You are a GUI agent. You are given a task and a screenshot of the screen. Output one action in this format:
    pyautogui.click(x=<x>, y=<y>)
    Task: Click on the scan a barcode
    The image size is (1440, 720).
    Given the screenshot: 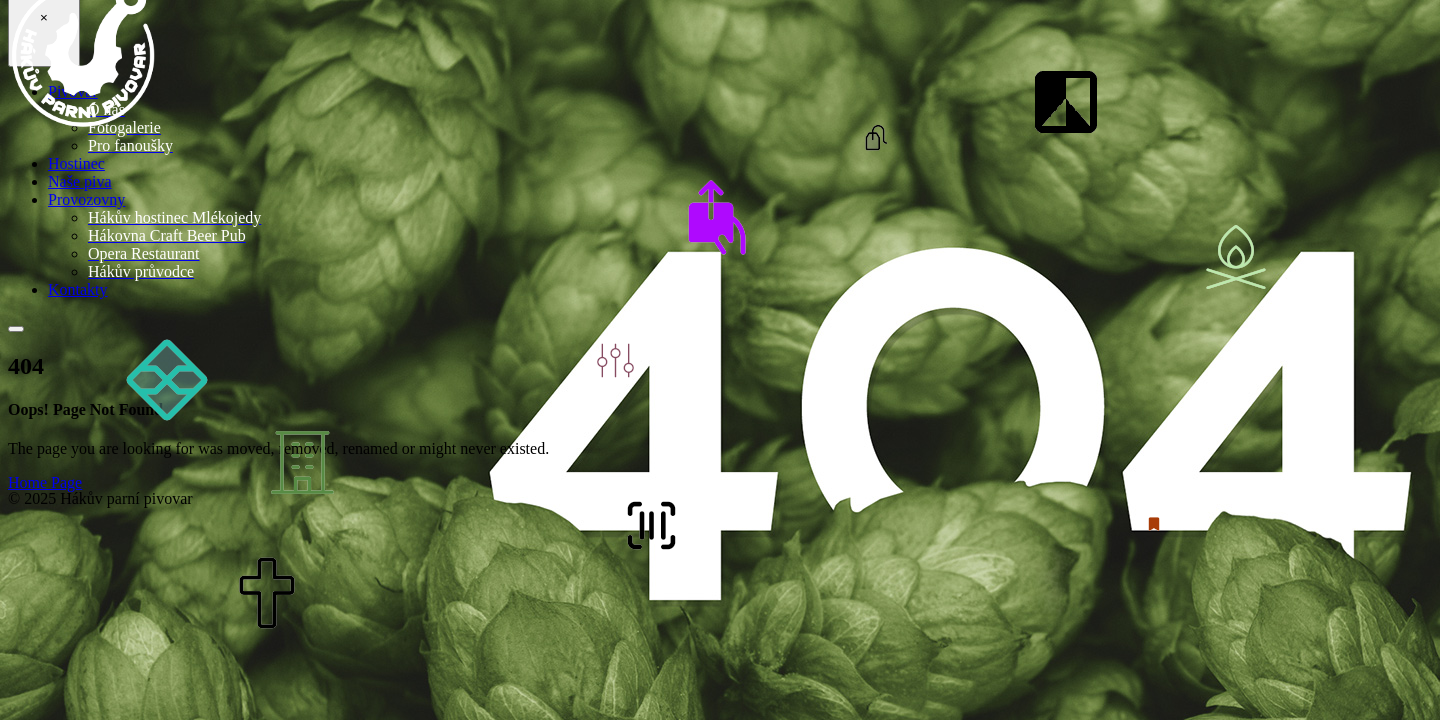 What is the action you would take?
    pyautogui.click(x=651, y=525)
    